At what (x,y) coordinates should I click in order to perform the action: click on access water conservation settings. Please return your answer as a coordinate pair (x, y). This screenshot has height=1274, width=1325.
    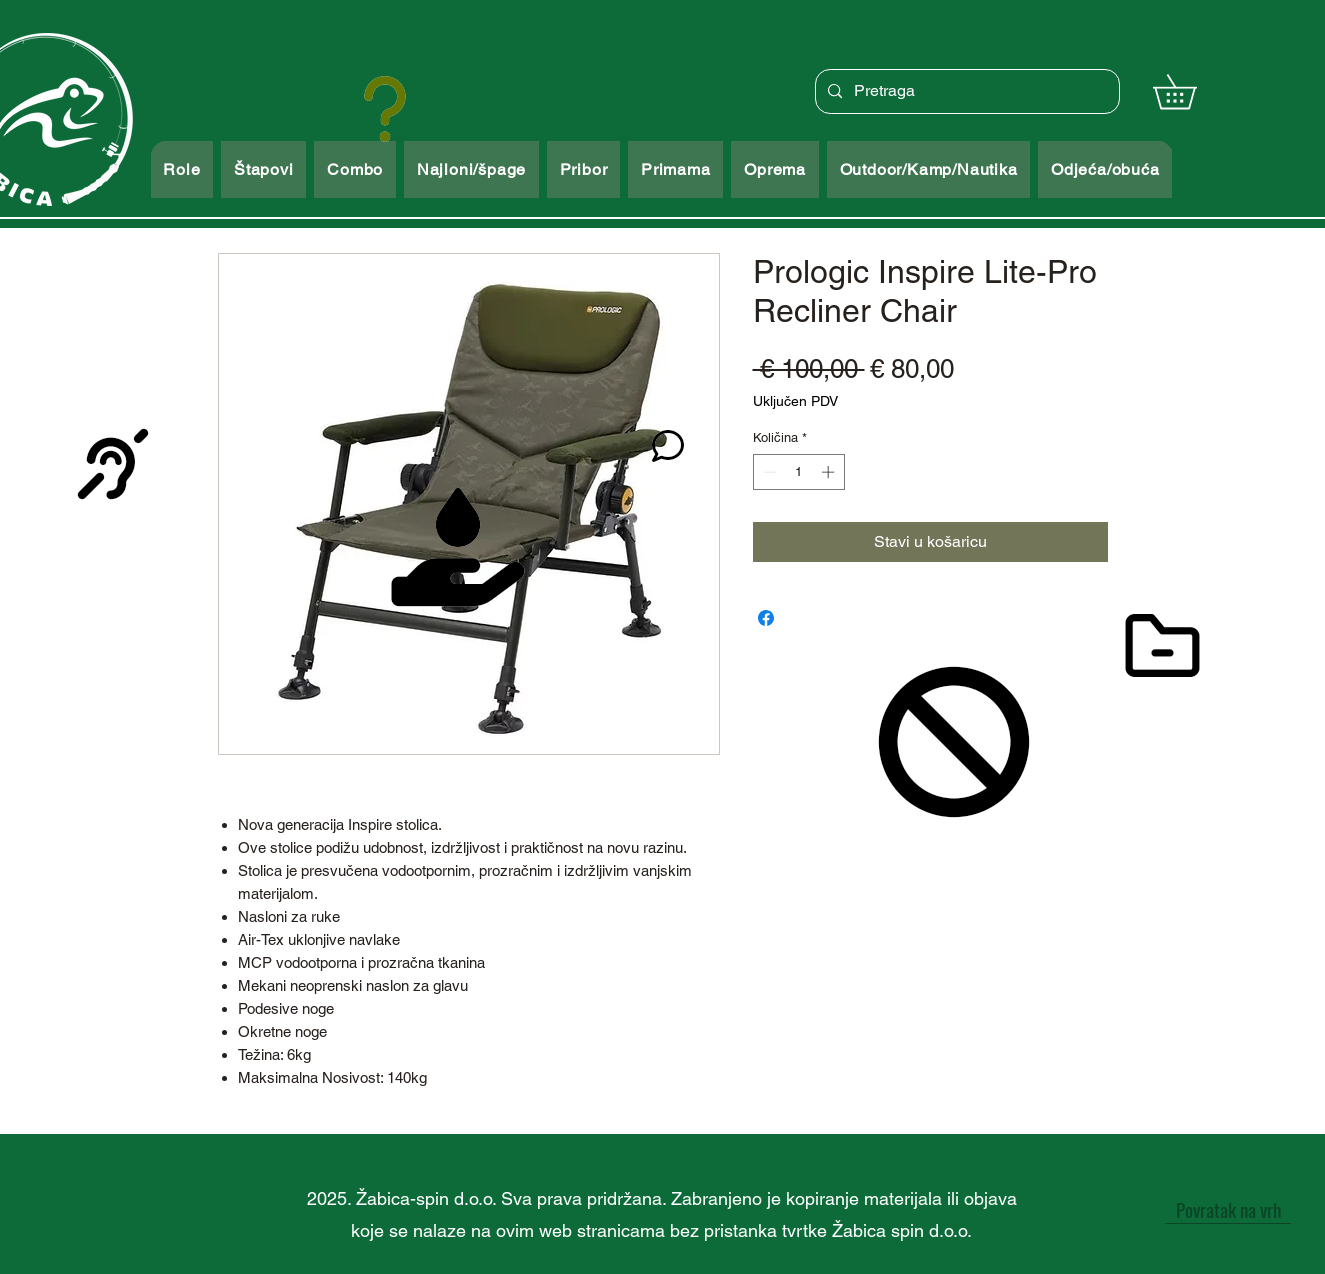
    Looking at the image, I should click on (458, 547).